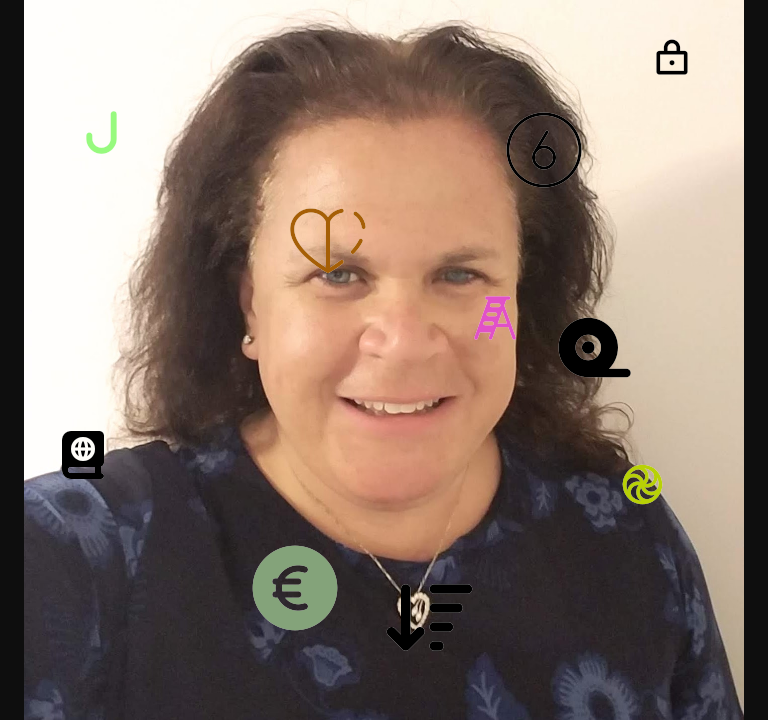  I want to click on lock or secure this item, so click(672, 59).